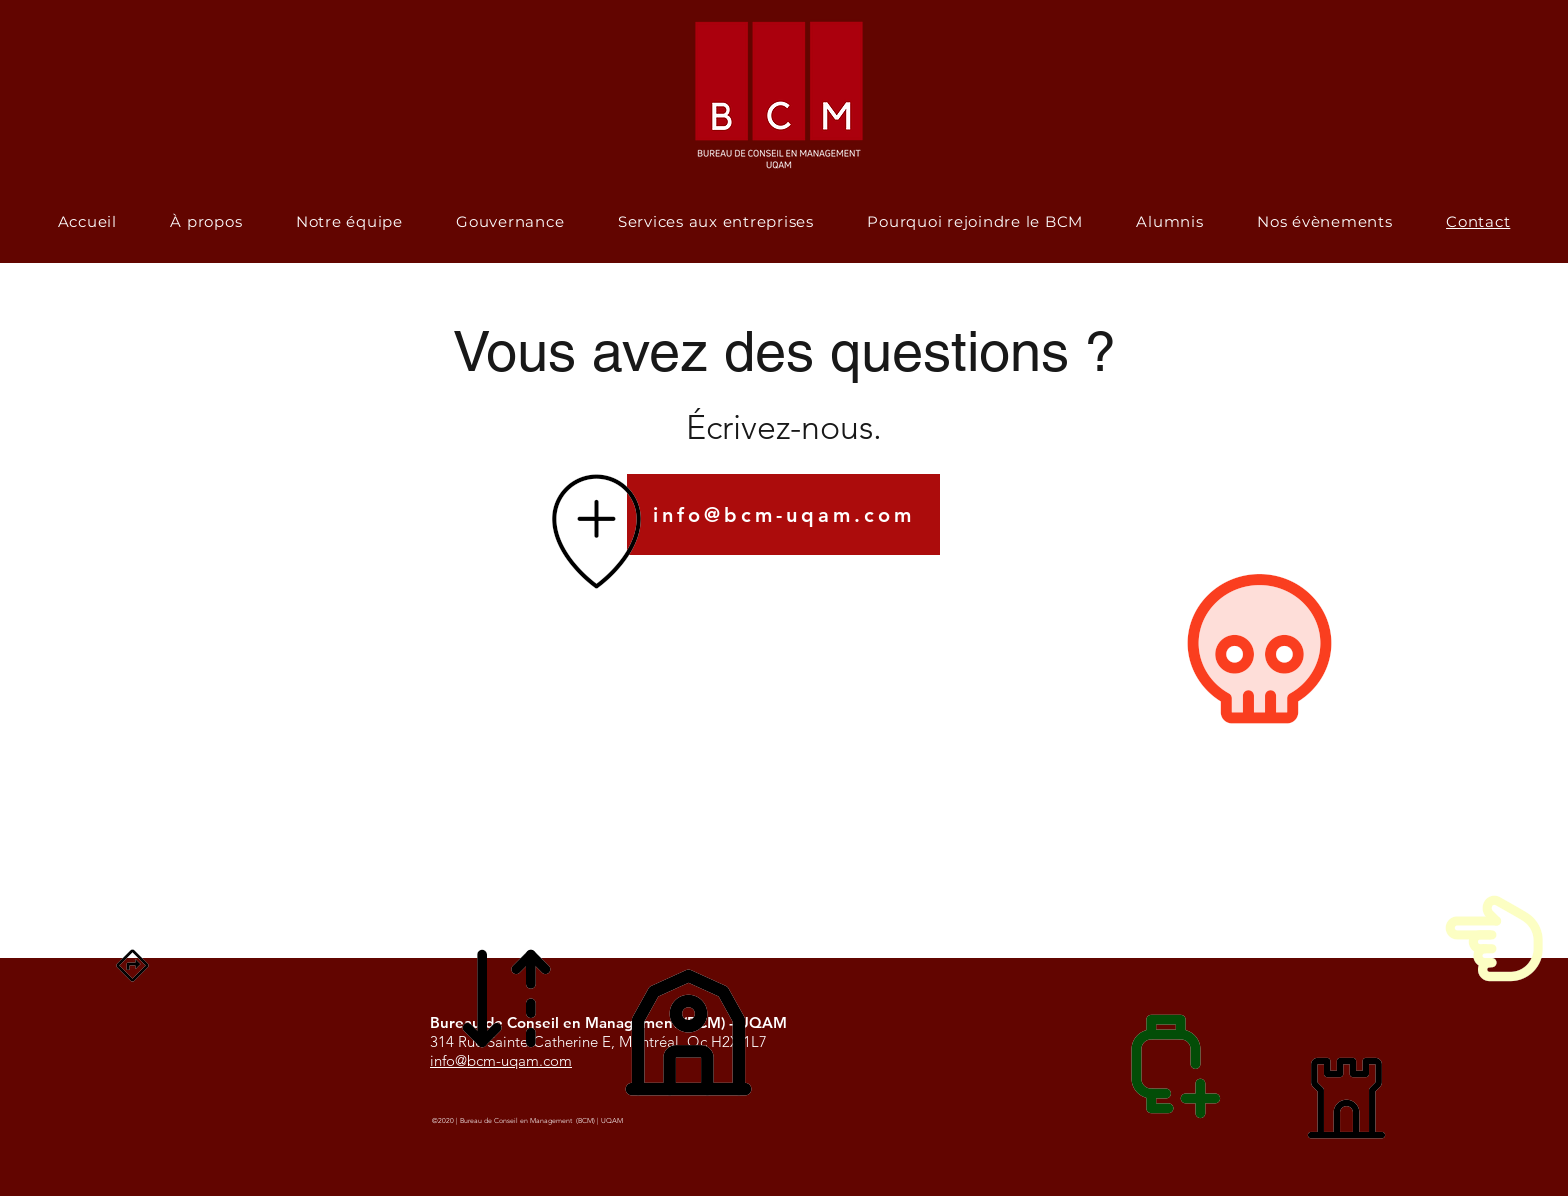 The height and width of the screenshot is (1196, 1568). I want to click on access castle or fortress-themed content, so click(1346, 1096).